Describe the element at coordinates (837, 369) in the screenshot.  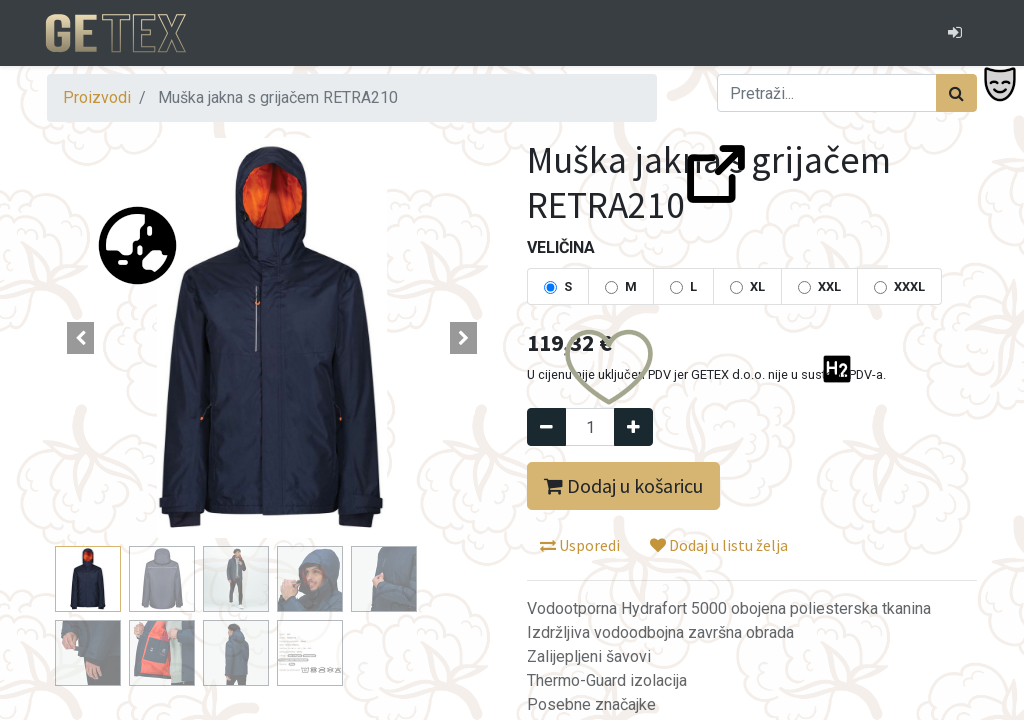
I see `format text as heading level 2` at that location.